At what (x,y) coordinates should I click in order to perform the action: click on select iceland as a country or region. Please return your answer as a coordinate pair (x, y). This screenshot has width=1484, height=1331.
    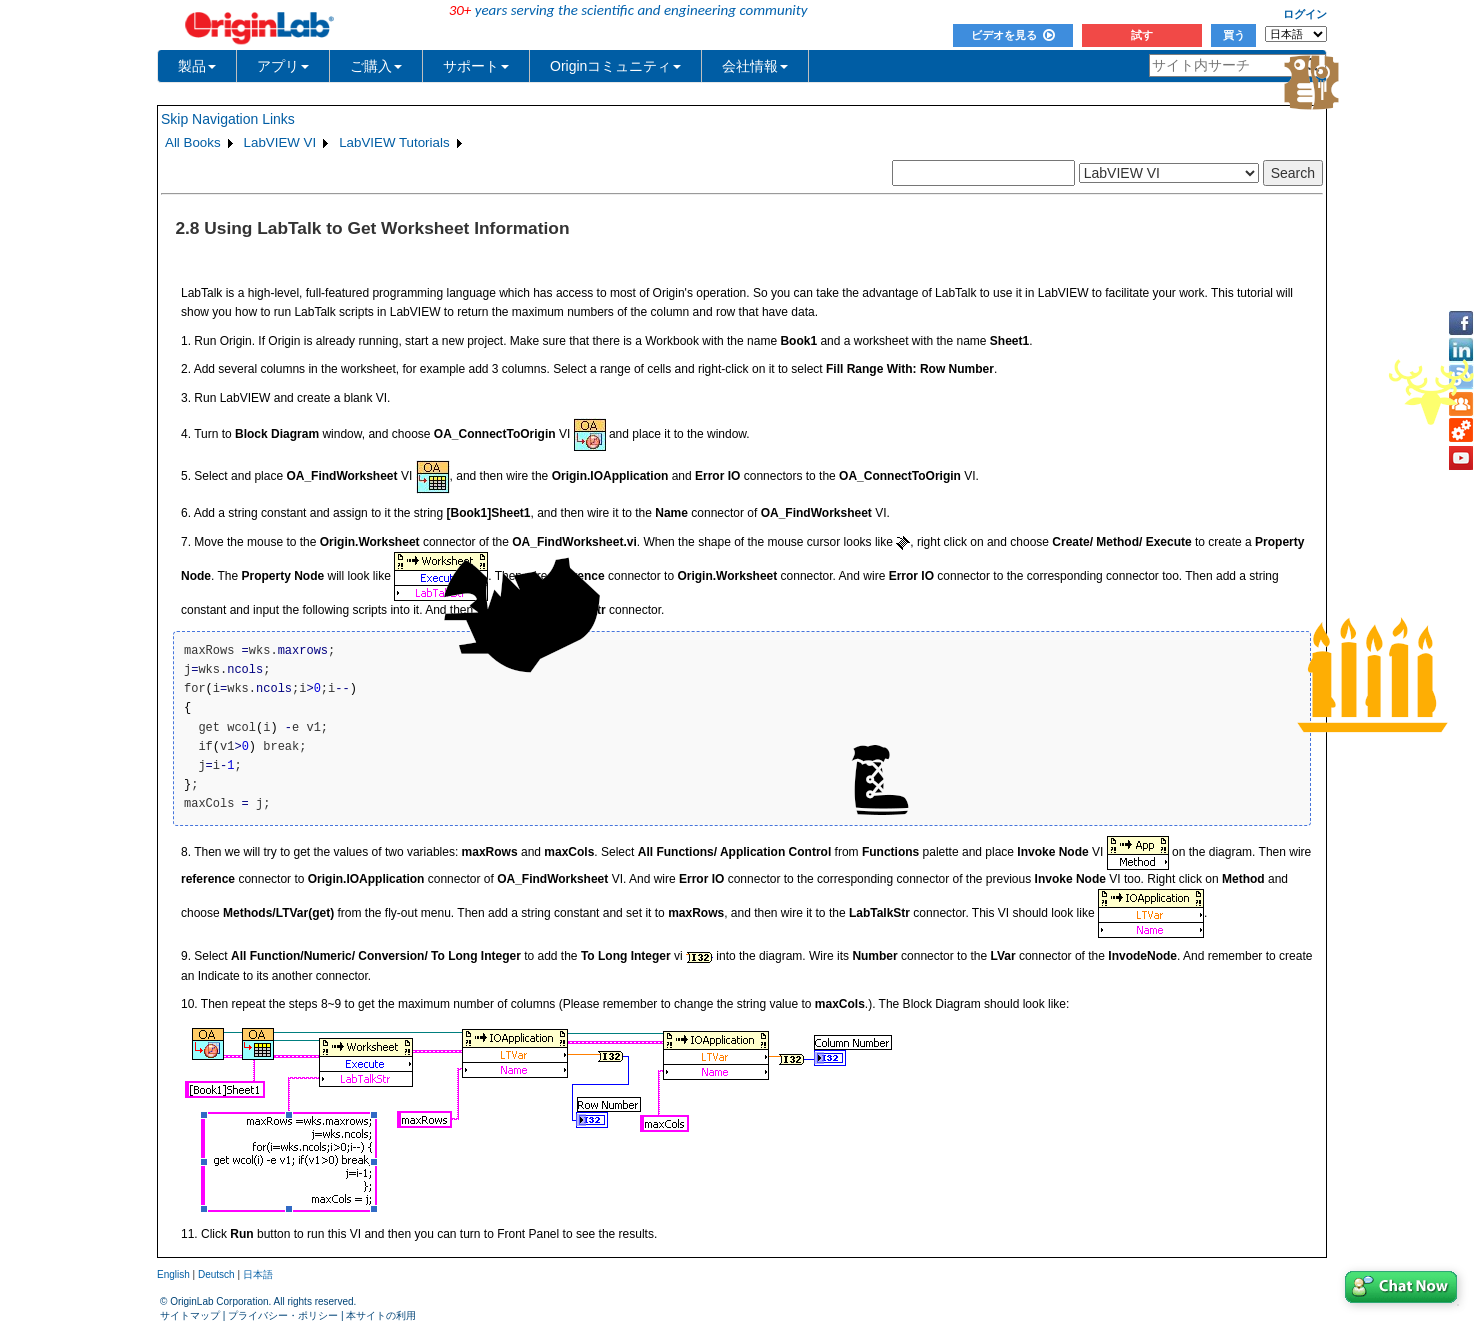
    Looking at the image, I should click on (522, 615).